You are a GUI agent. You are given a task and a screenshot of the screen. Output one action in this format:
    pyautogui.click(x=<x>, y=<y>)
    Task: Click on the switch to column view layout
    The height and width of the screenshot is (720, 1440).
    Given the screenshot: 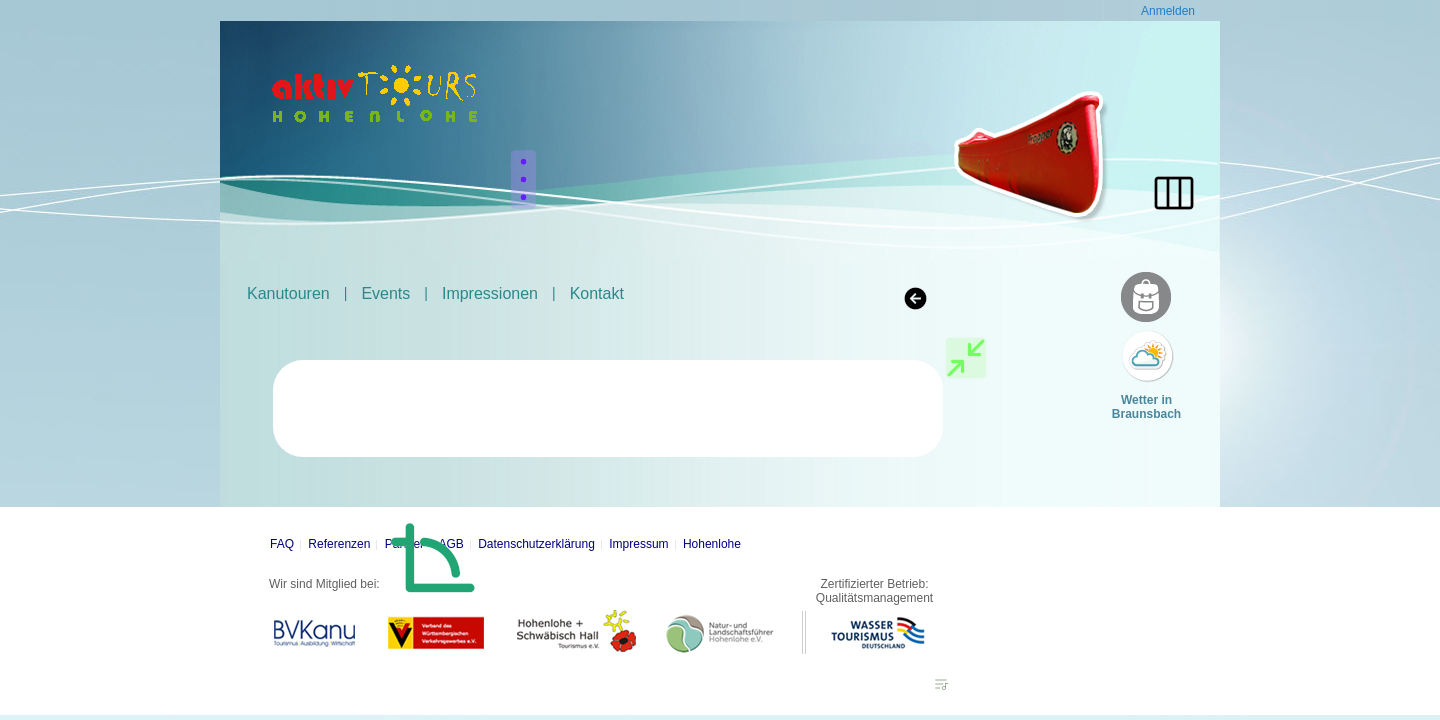 What is the action you would take?
    pyautogui.click(x=1174, y=193)
    